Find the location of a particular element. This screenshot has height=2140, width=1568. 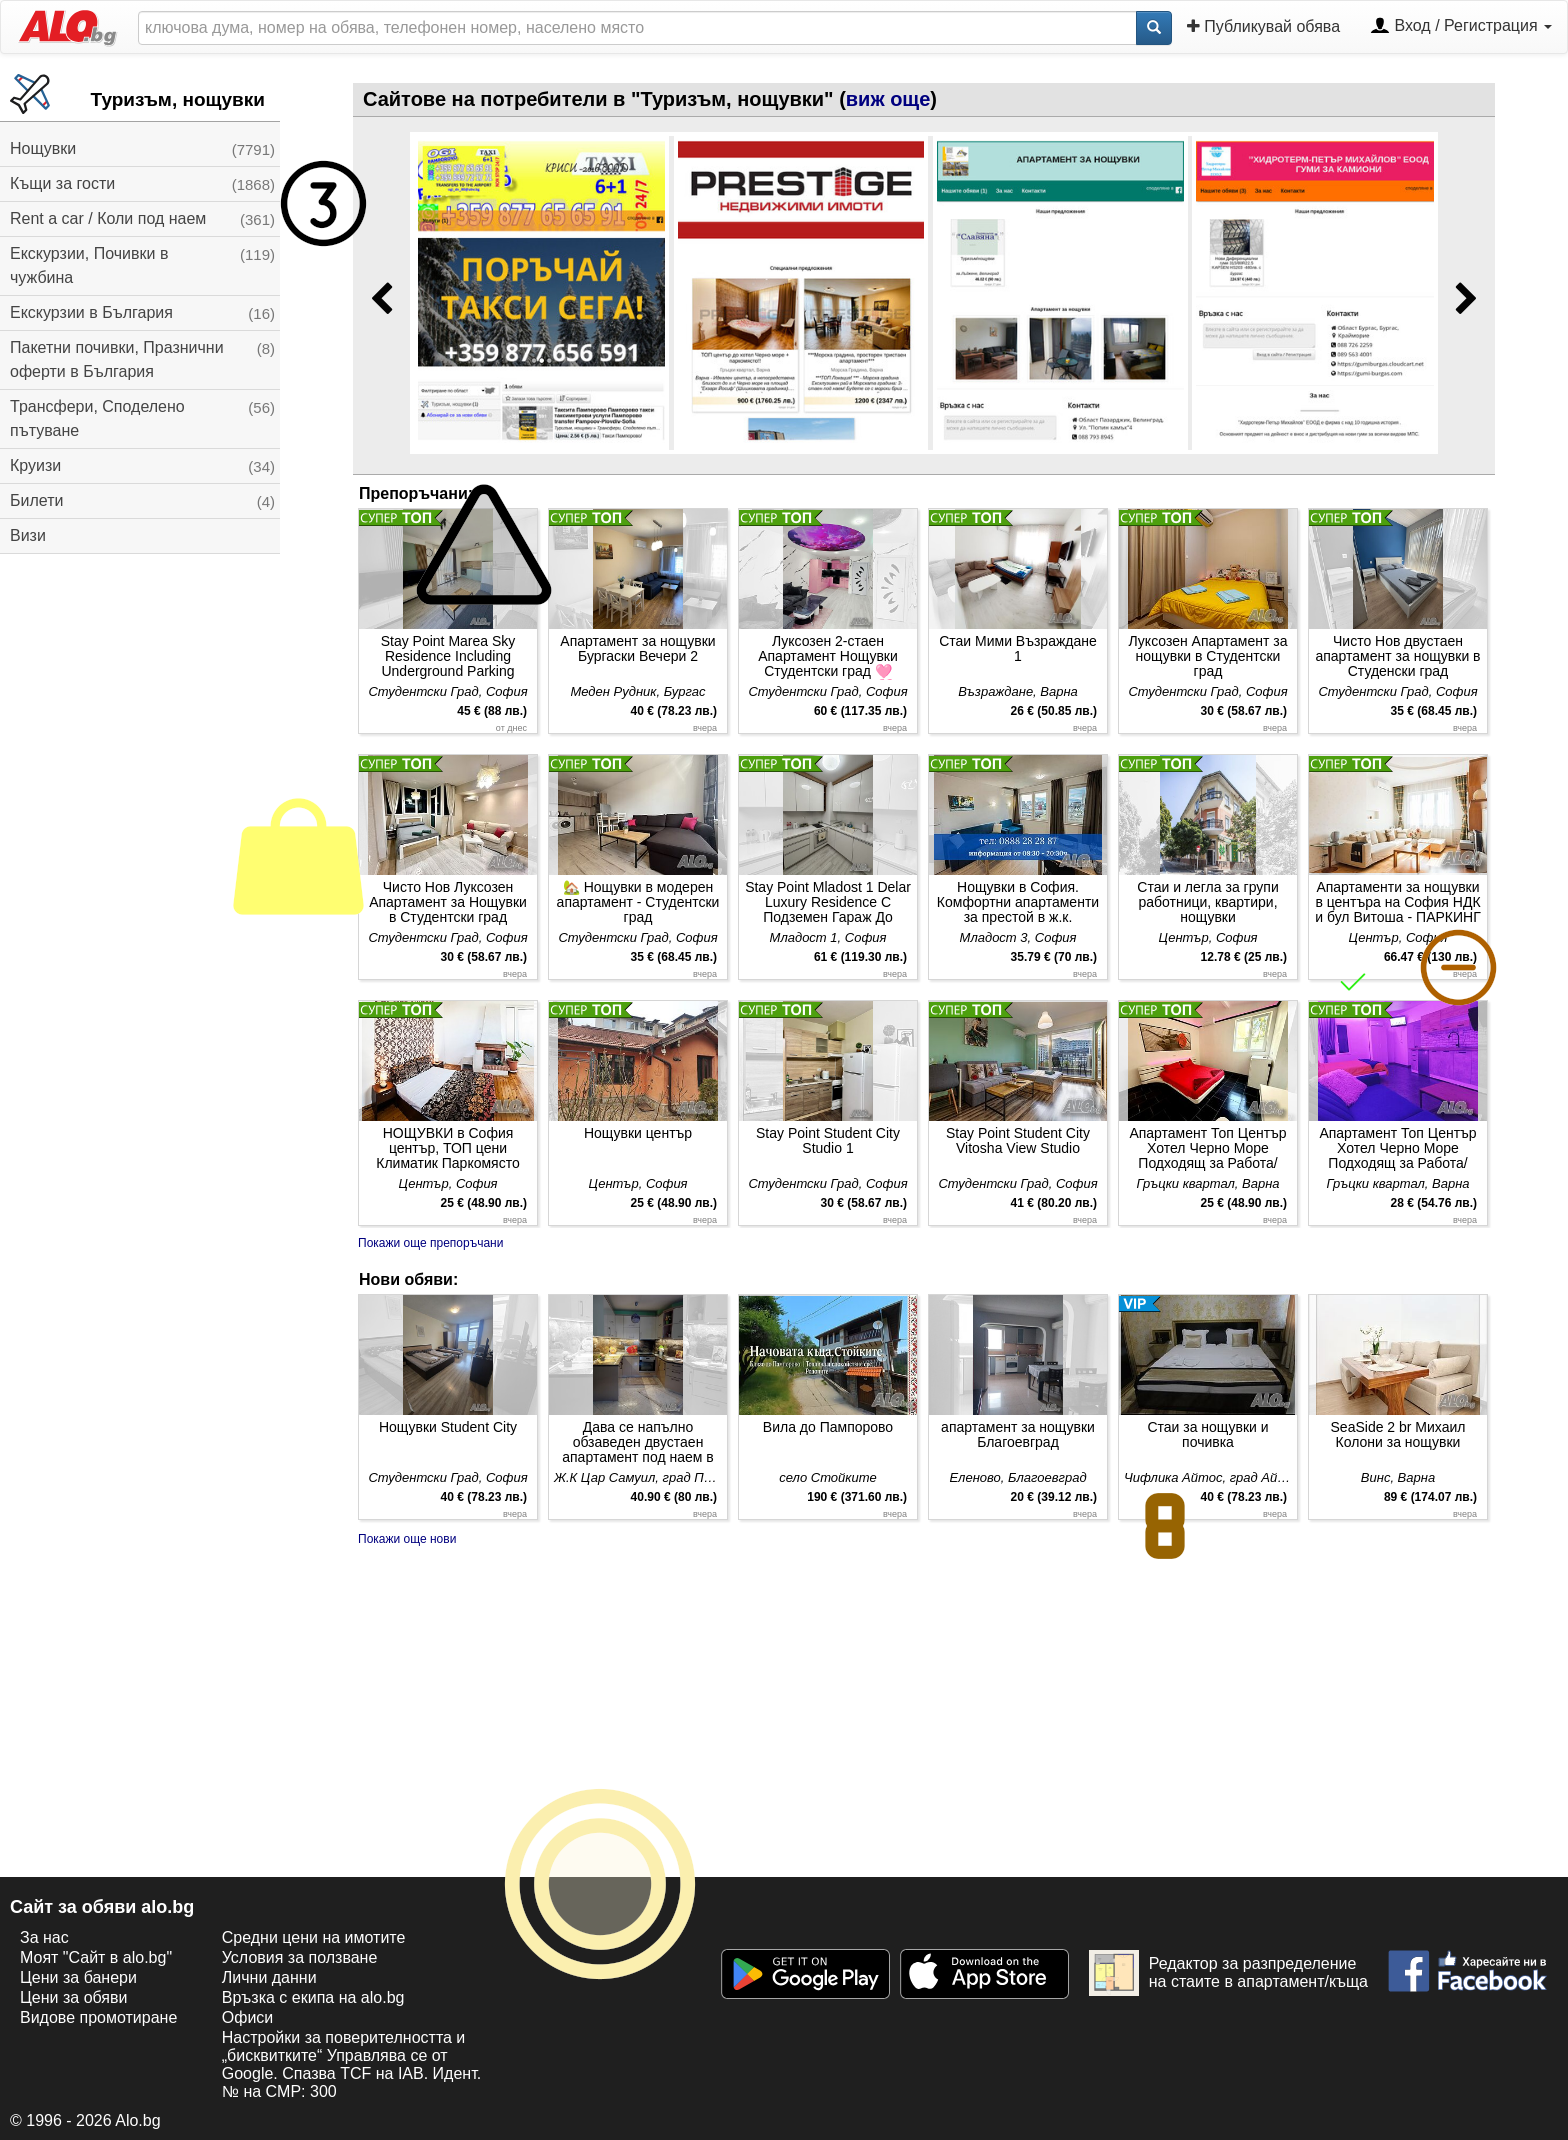

remove an item from a list or cart is located at coordinates (1458, 967).